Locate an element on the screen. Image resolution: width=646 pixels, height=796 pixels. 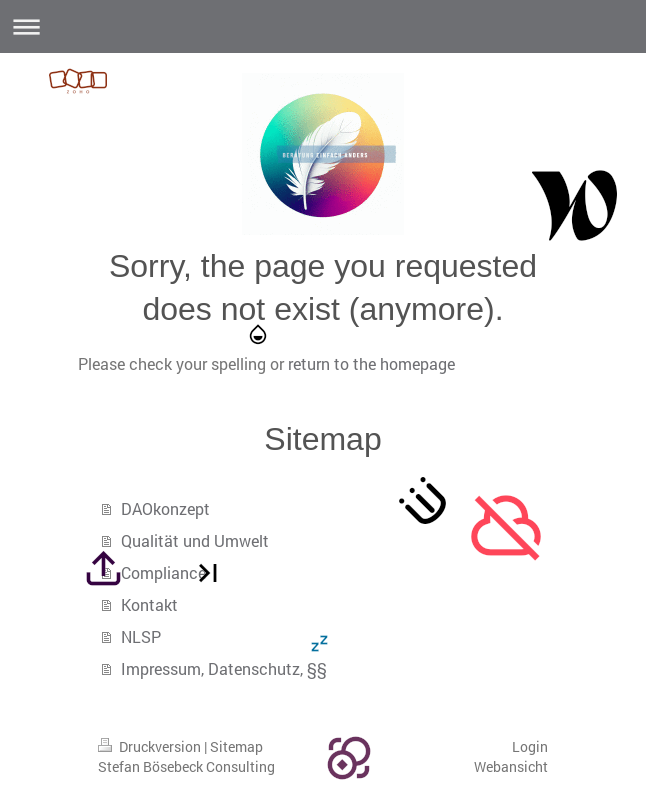
visit welcome to the jungle job platform is located at coordinates (574, 205).